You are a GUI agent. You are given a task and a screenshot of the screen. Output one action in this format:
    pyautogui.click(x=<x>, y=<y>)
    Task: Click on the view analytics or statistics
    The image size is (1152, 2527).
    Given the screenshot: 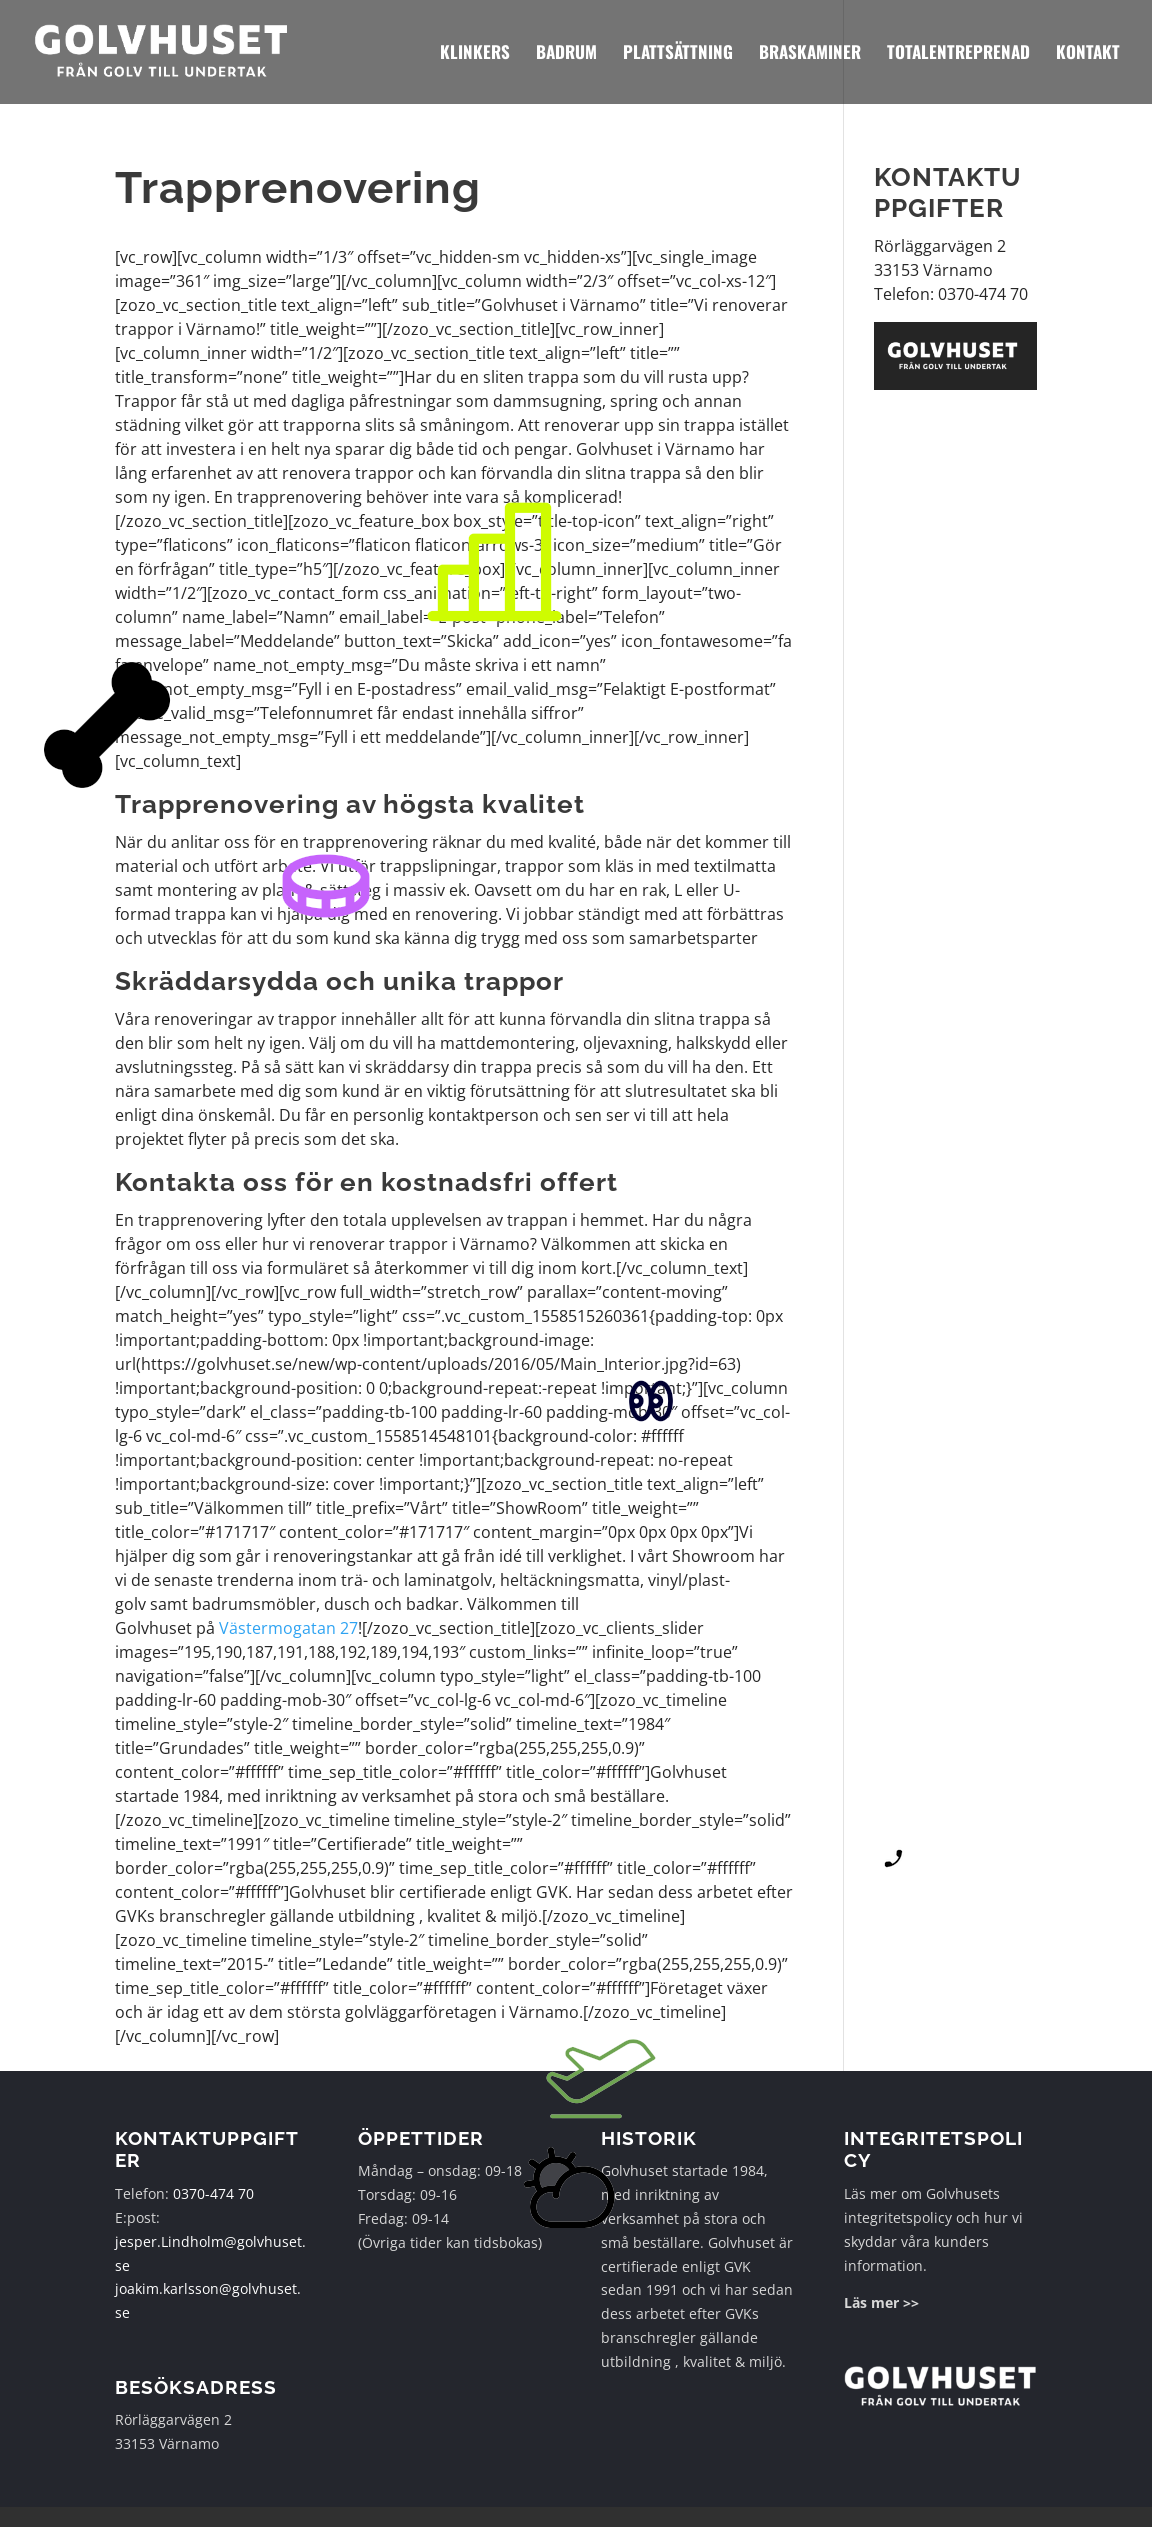 What is the action you would take?
    pyautogui.click(x=494, y=564)
    